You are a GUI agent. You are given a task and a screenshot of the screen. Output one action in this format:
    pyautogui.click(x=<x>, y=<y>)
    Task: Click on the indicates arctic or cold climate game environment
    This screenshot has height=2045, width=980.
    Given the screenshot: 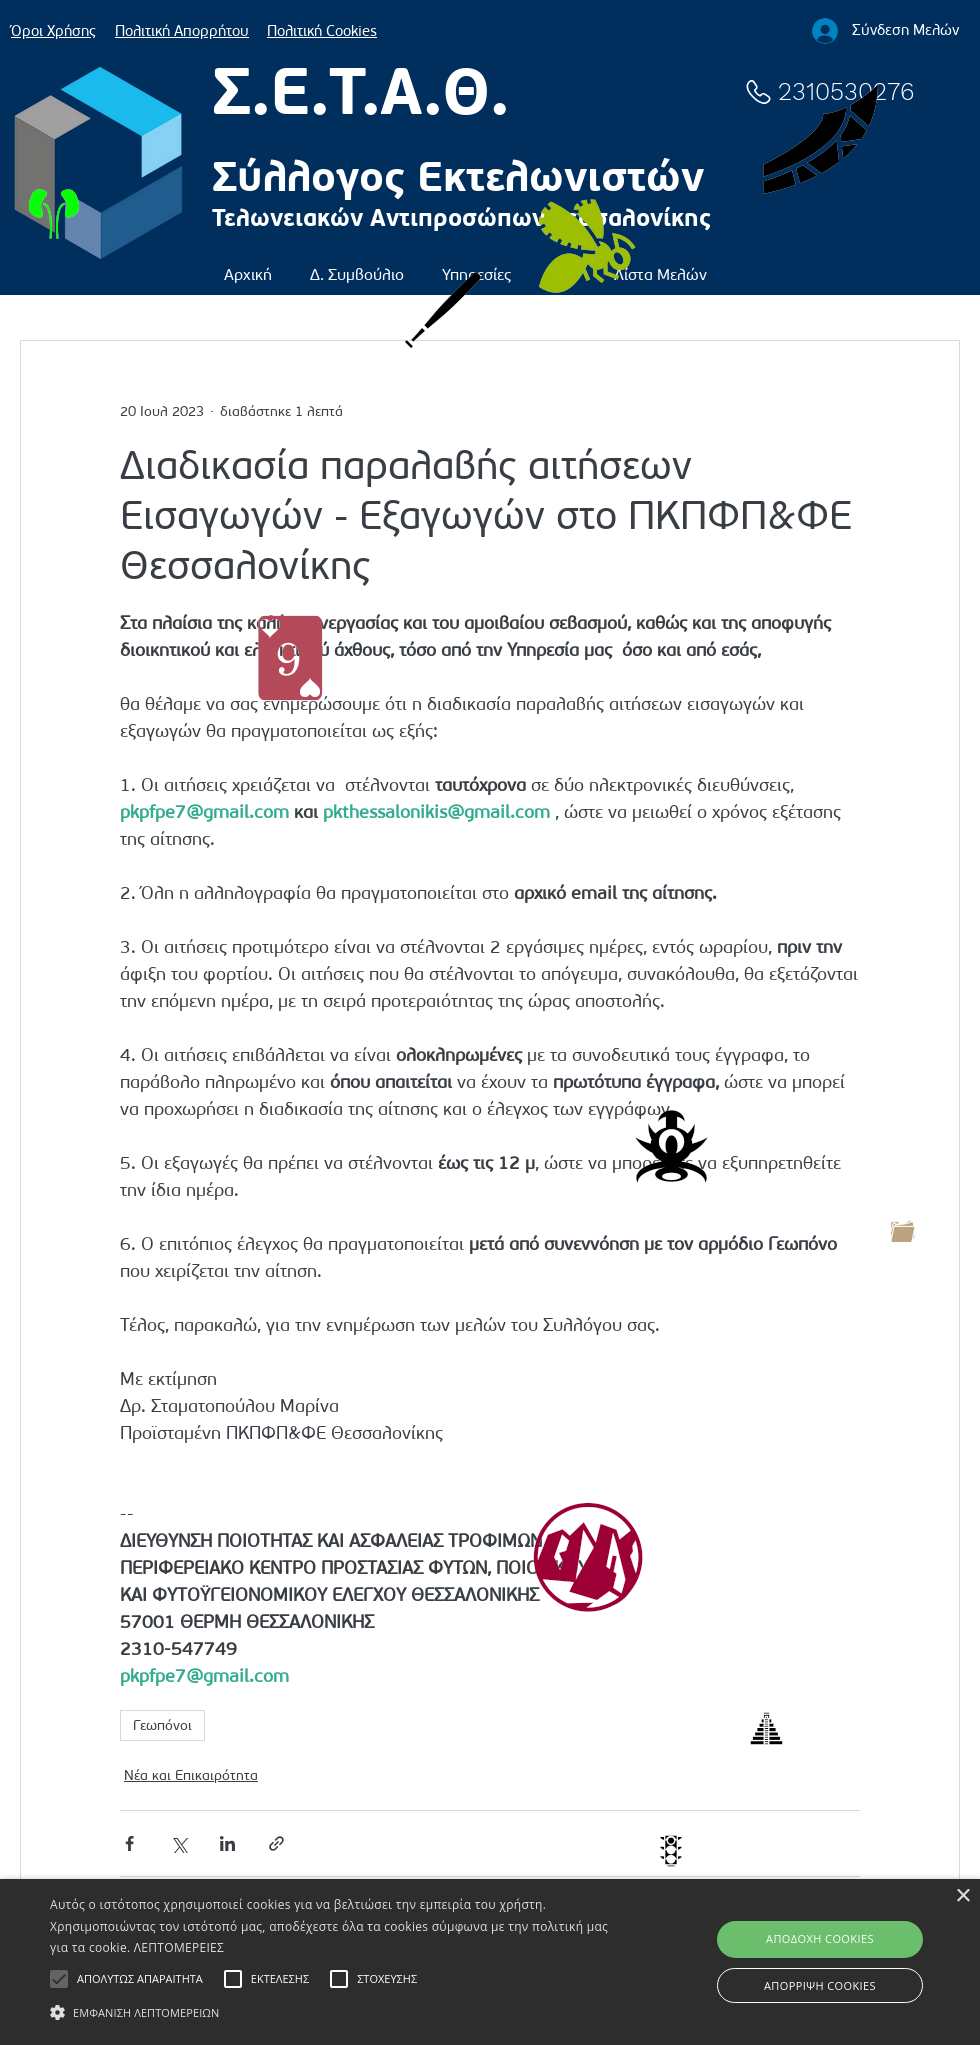 What is the action you would take?
    pyautogui.click(x=588, y=1557)
    